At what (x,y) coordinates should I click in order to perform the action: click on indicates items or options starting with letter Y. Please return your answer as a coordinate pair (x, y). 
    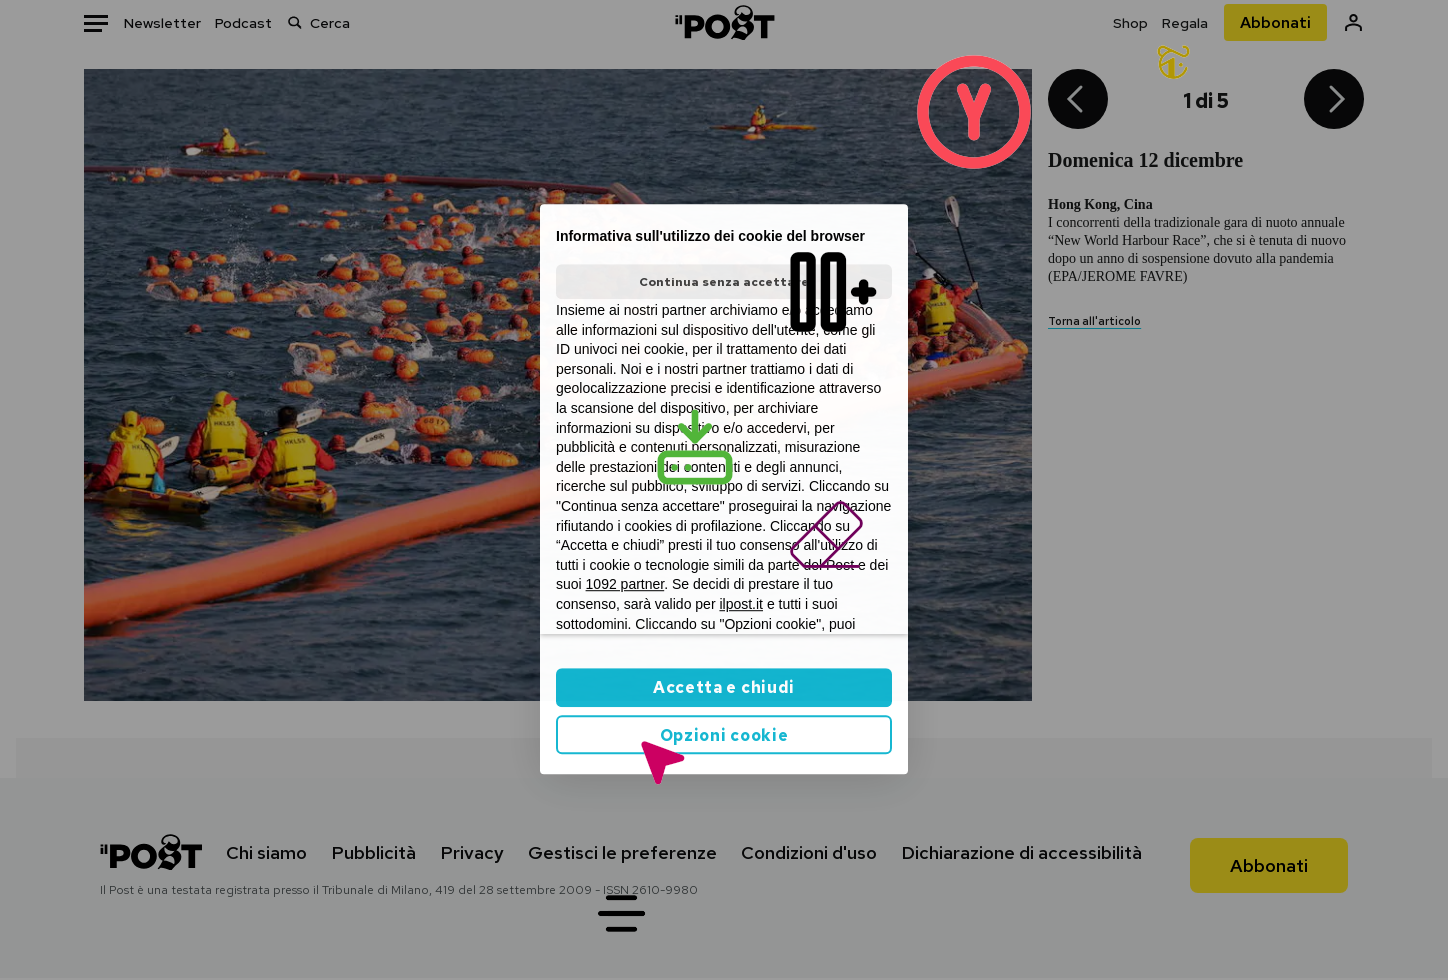
    Looking at the image, I should click on (974, 112).